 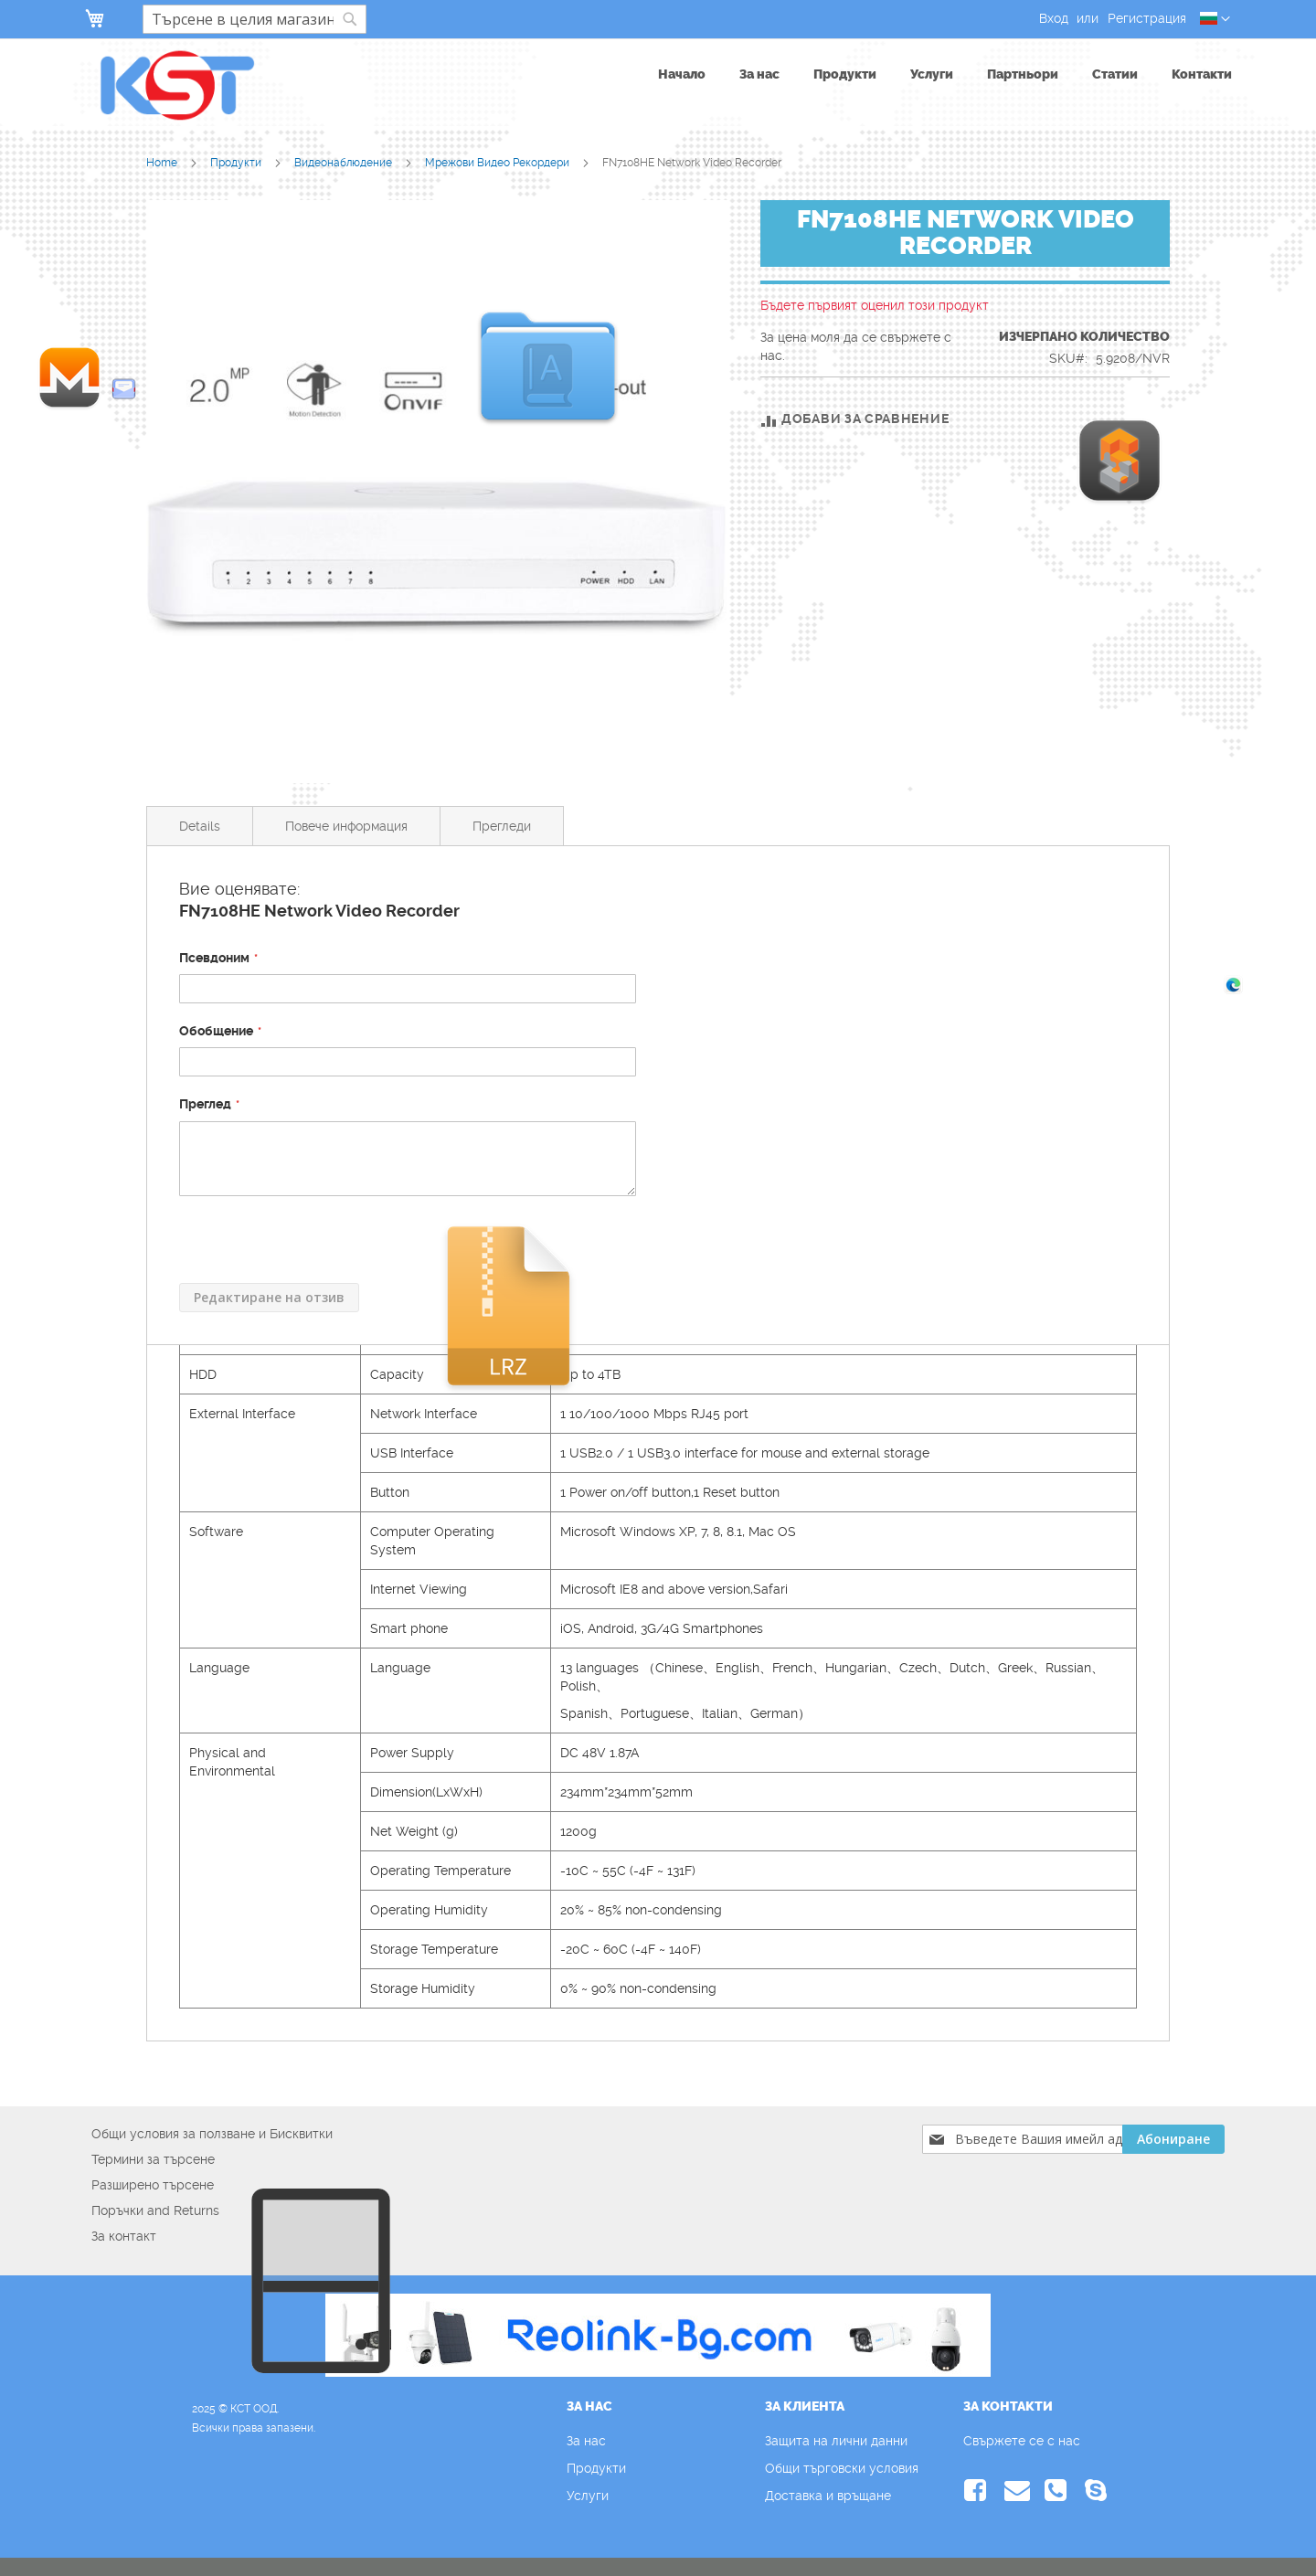 What do you see at coordinates (508, 1309) in the screenshot?
I see `an lrzip compressed archive file` at bounding box center [508, 1309].